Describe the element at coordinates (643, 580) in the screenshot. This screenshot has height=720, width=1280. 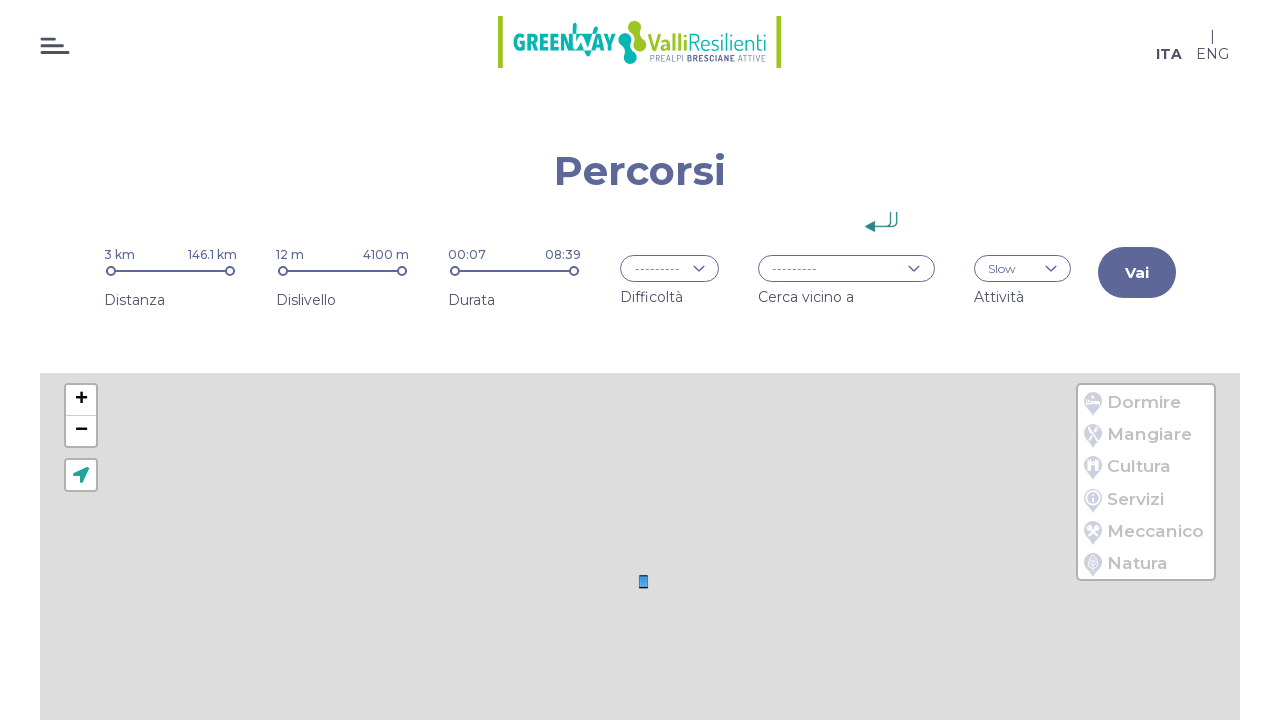
I see `iPad Mini 3 device icon in system settings` at that location.